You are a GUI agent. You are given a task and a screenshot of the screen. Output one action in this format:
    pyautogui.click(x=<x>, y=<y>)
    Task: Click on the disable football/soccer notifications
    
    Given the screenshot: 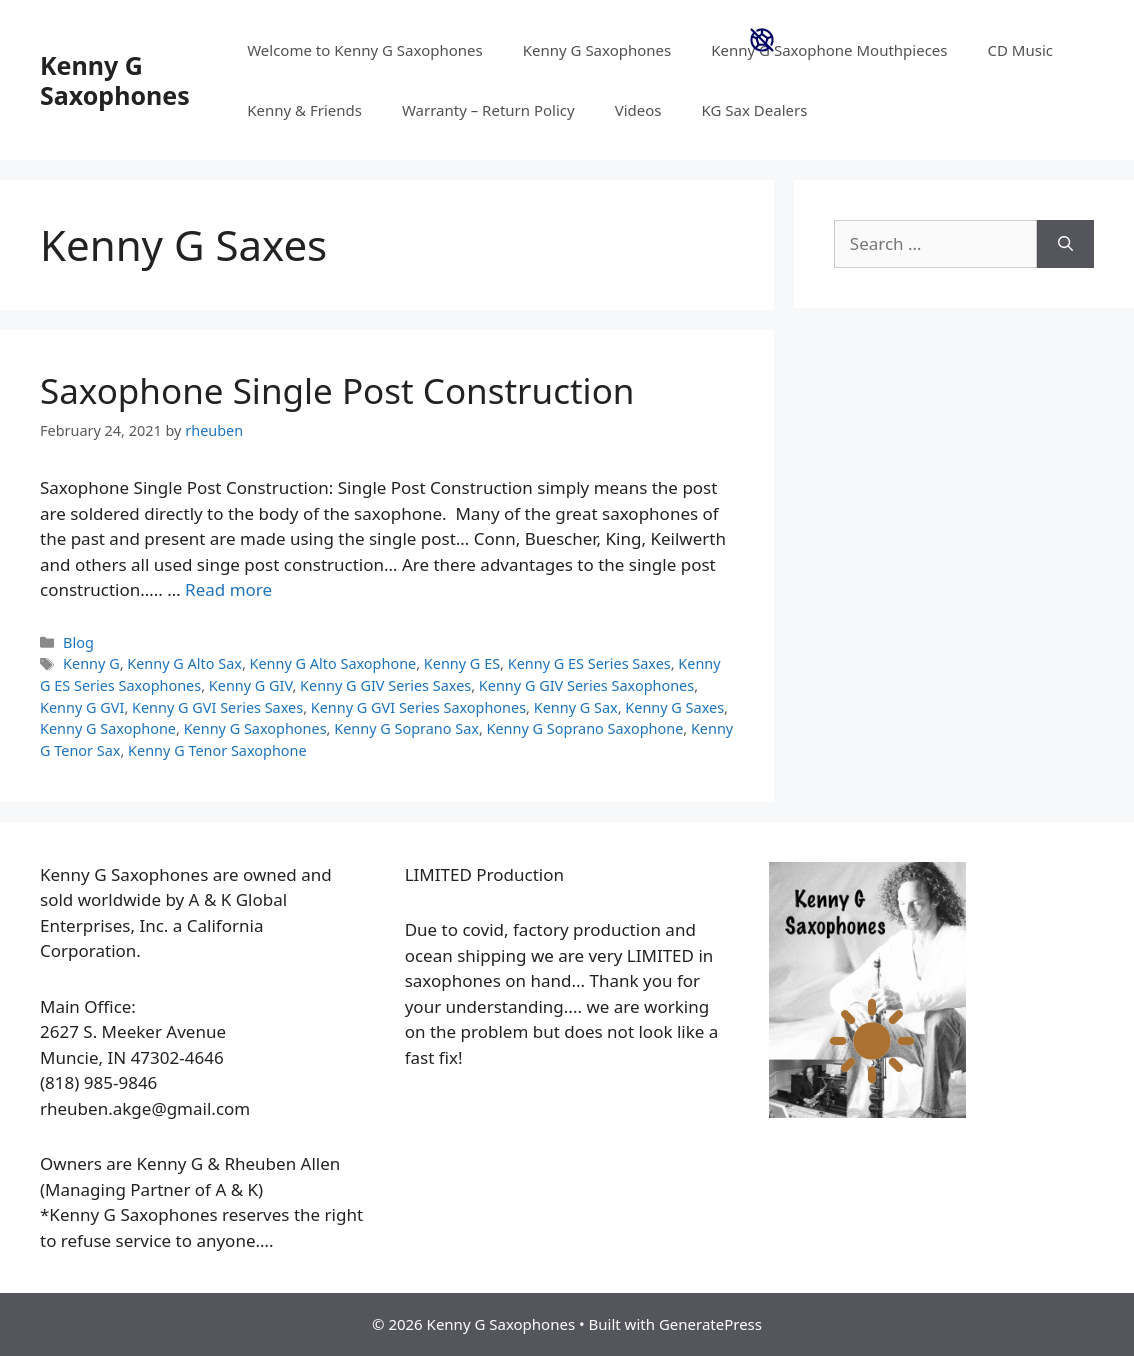 What is the action you would take?
    pyautogui.click(x=762, y=40)
    